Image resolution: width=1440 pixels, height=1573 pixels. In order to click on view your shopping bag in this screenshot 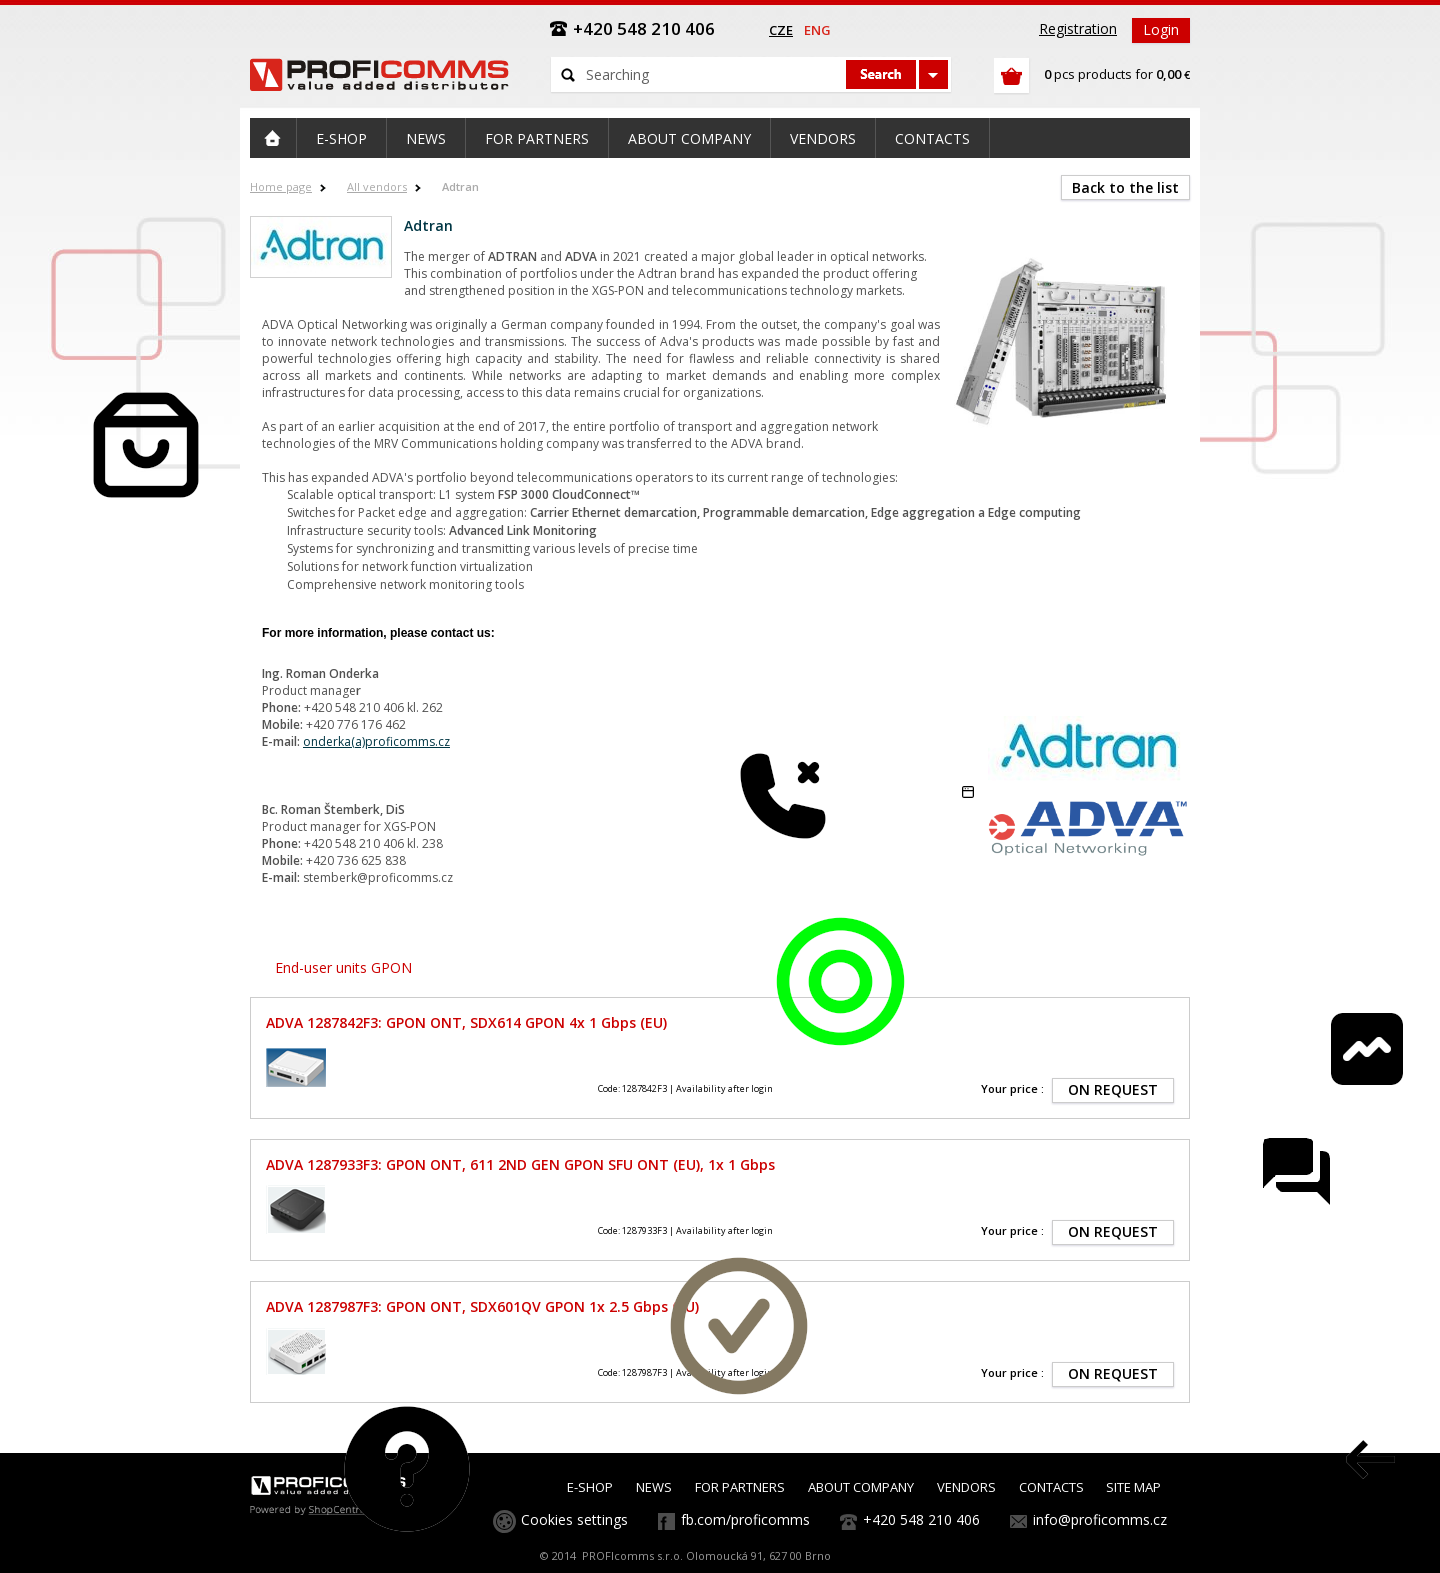, I will do `click(146, 445)`.